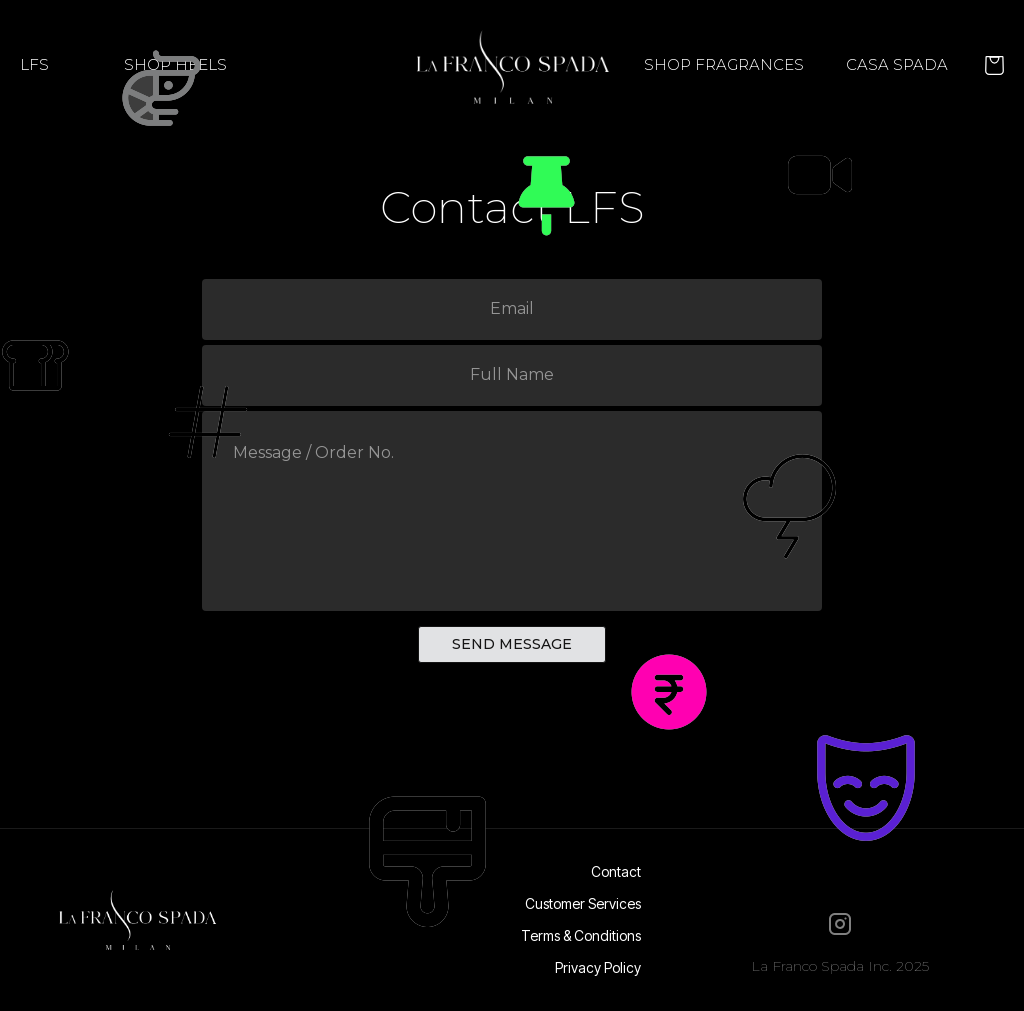  What do you see at coordinates (36, 365) in the screenshot?
I see `browse bakery or bread products` at bounding box center [36, 365].